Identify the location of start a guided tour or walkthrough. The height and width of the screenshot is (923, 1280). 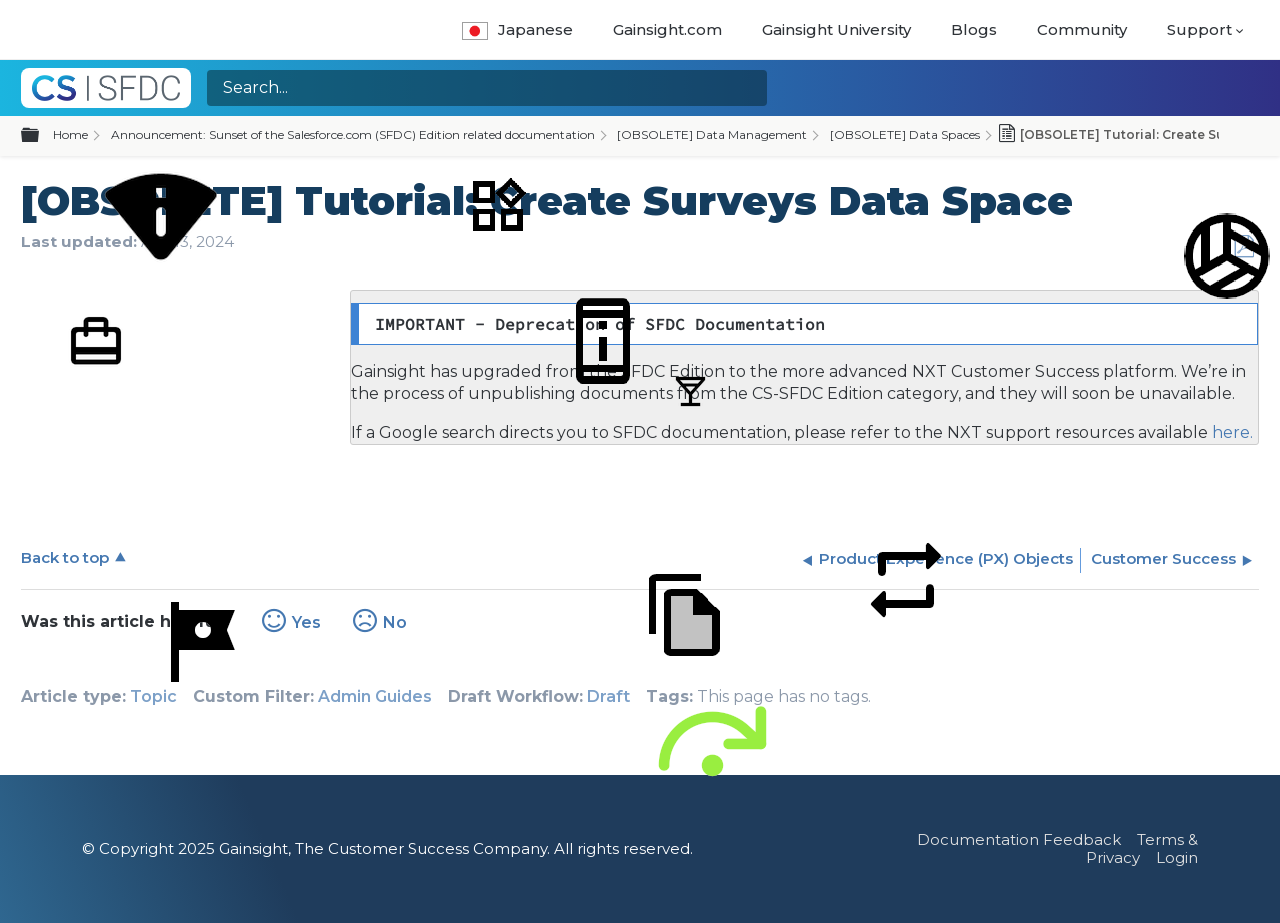
(199, 642).